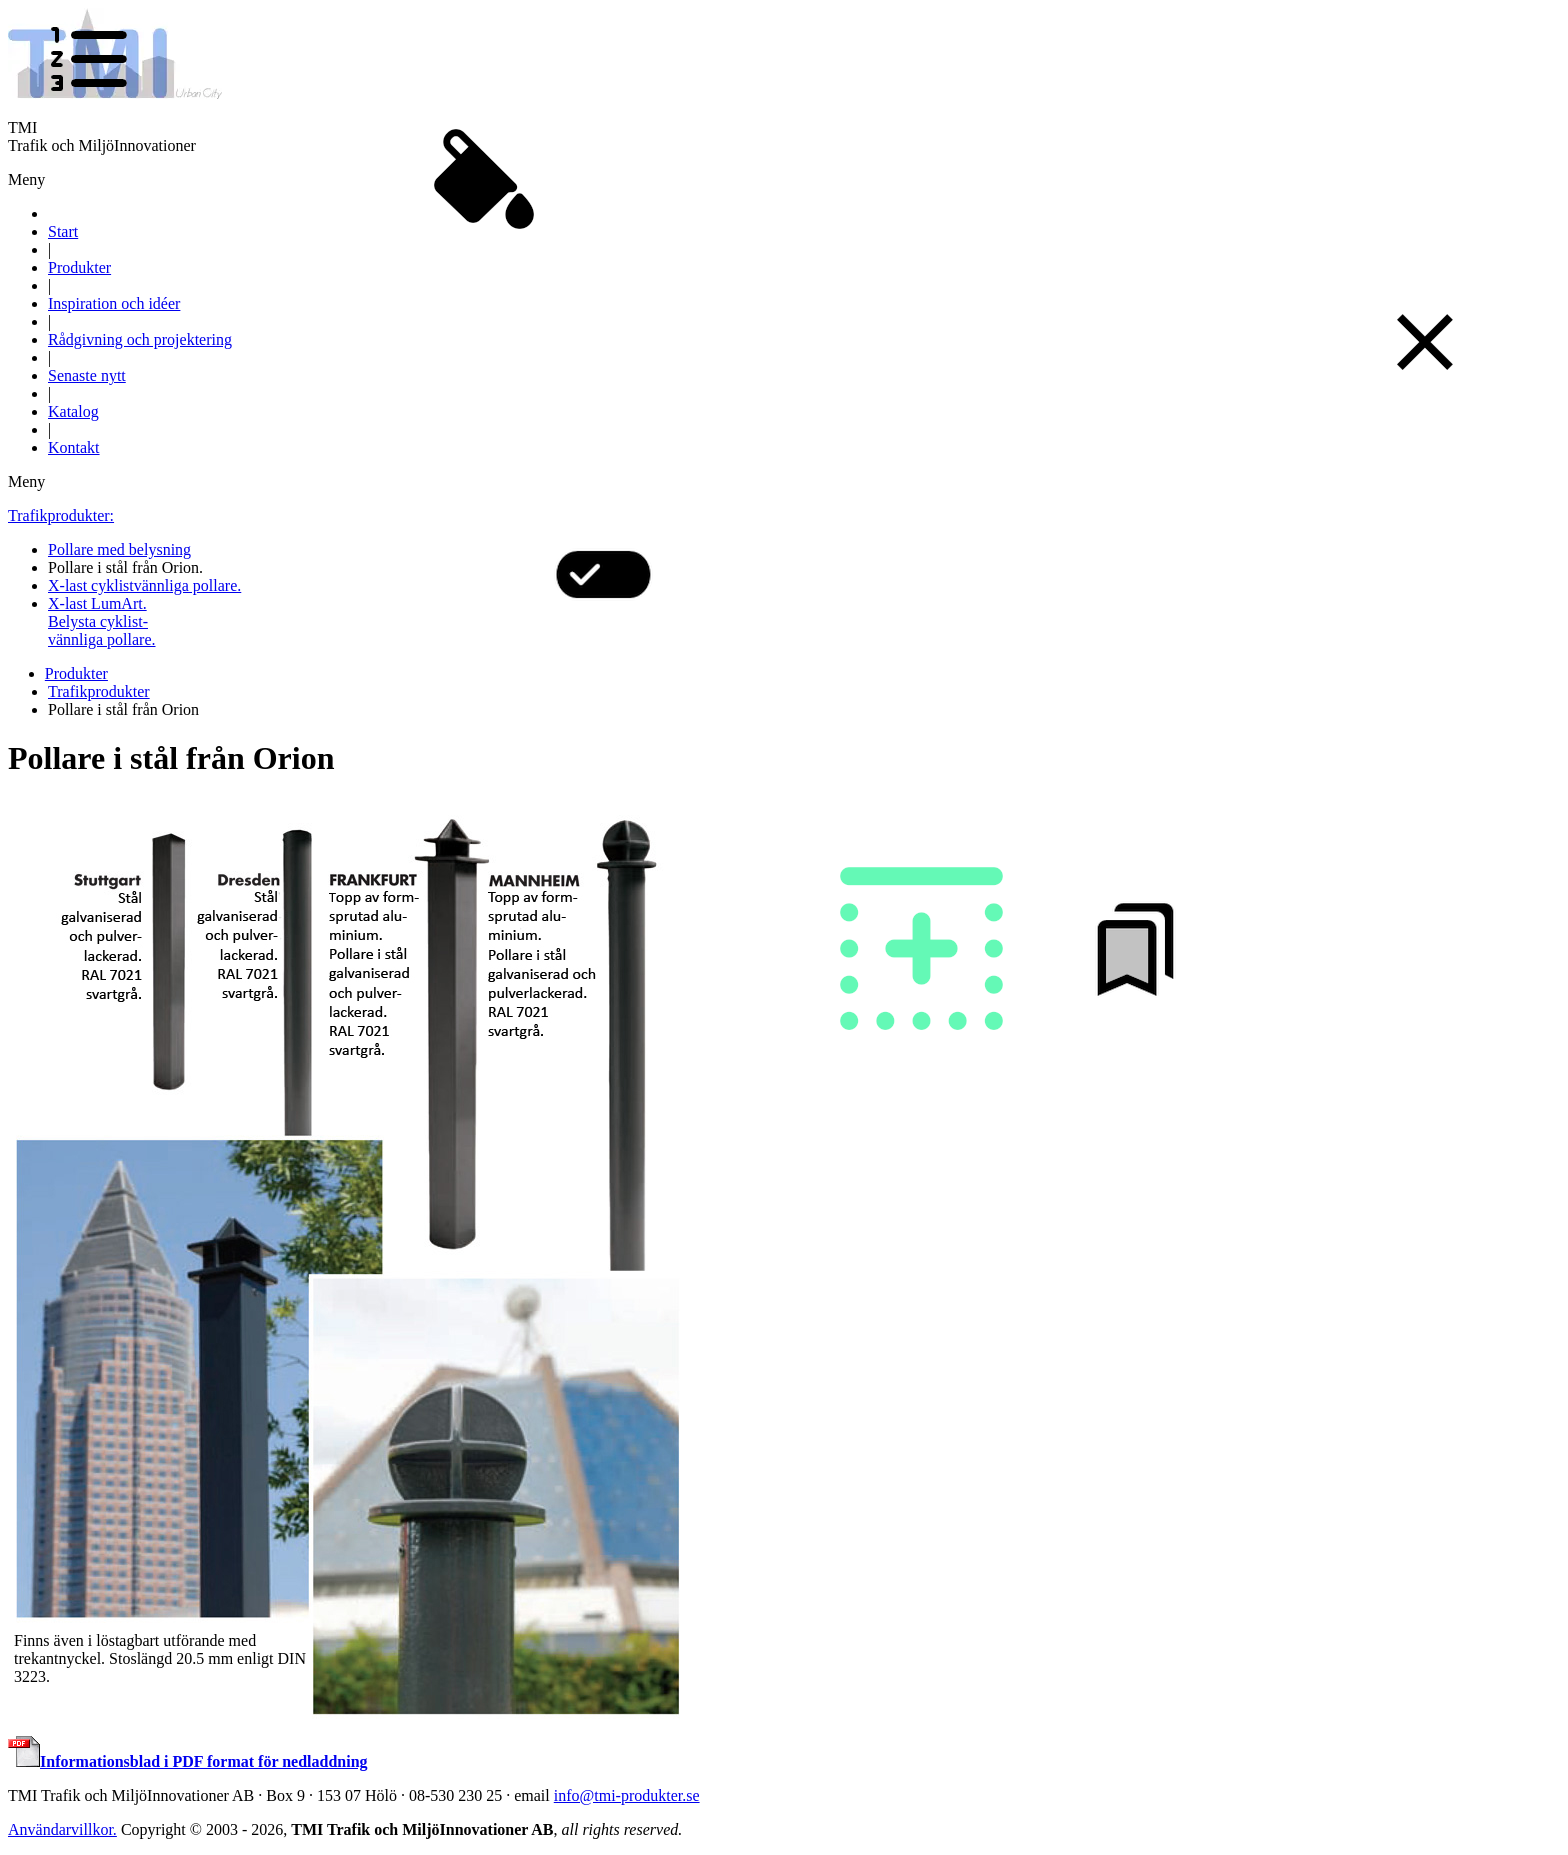 Image resolution: width=1568 pixels, height=1855 pixels. What do you see at coordinates (1425, 342) in the screenshot?
I see `close the current window or dialog` at bounding box center [1425, 342].